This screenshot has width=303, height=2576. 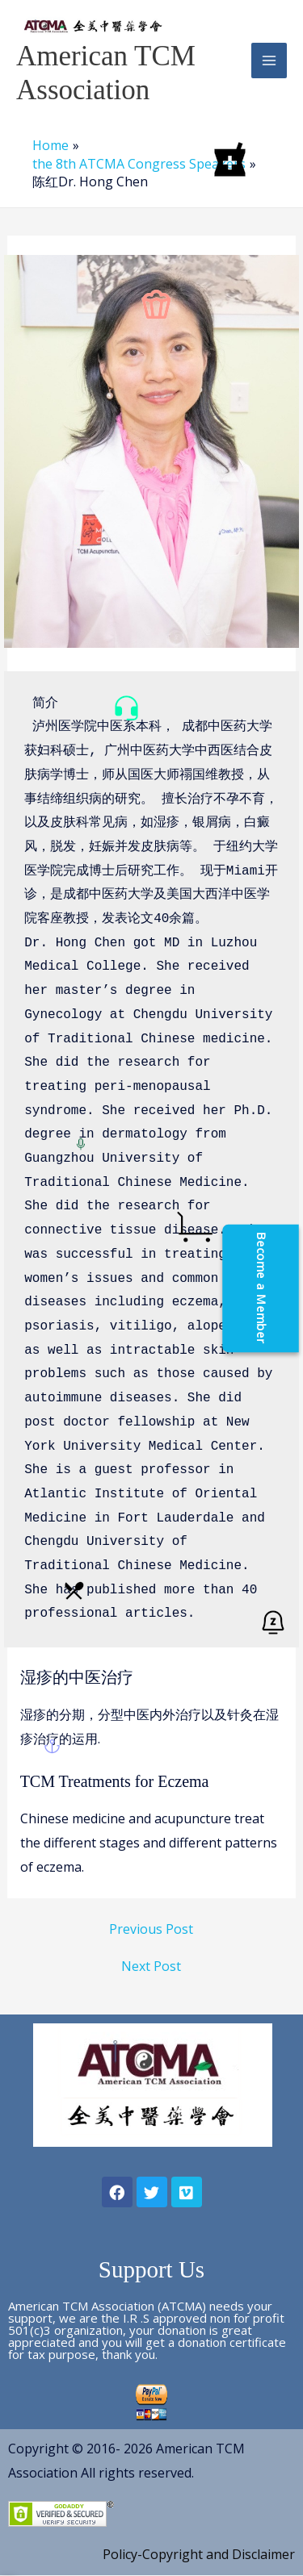 I want to click on contact customer support, so click(x=126, y=707).